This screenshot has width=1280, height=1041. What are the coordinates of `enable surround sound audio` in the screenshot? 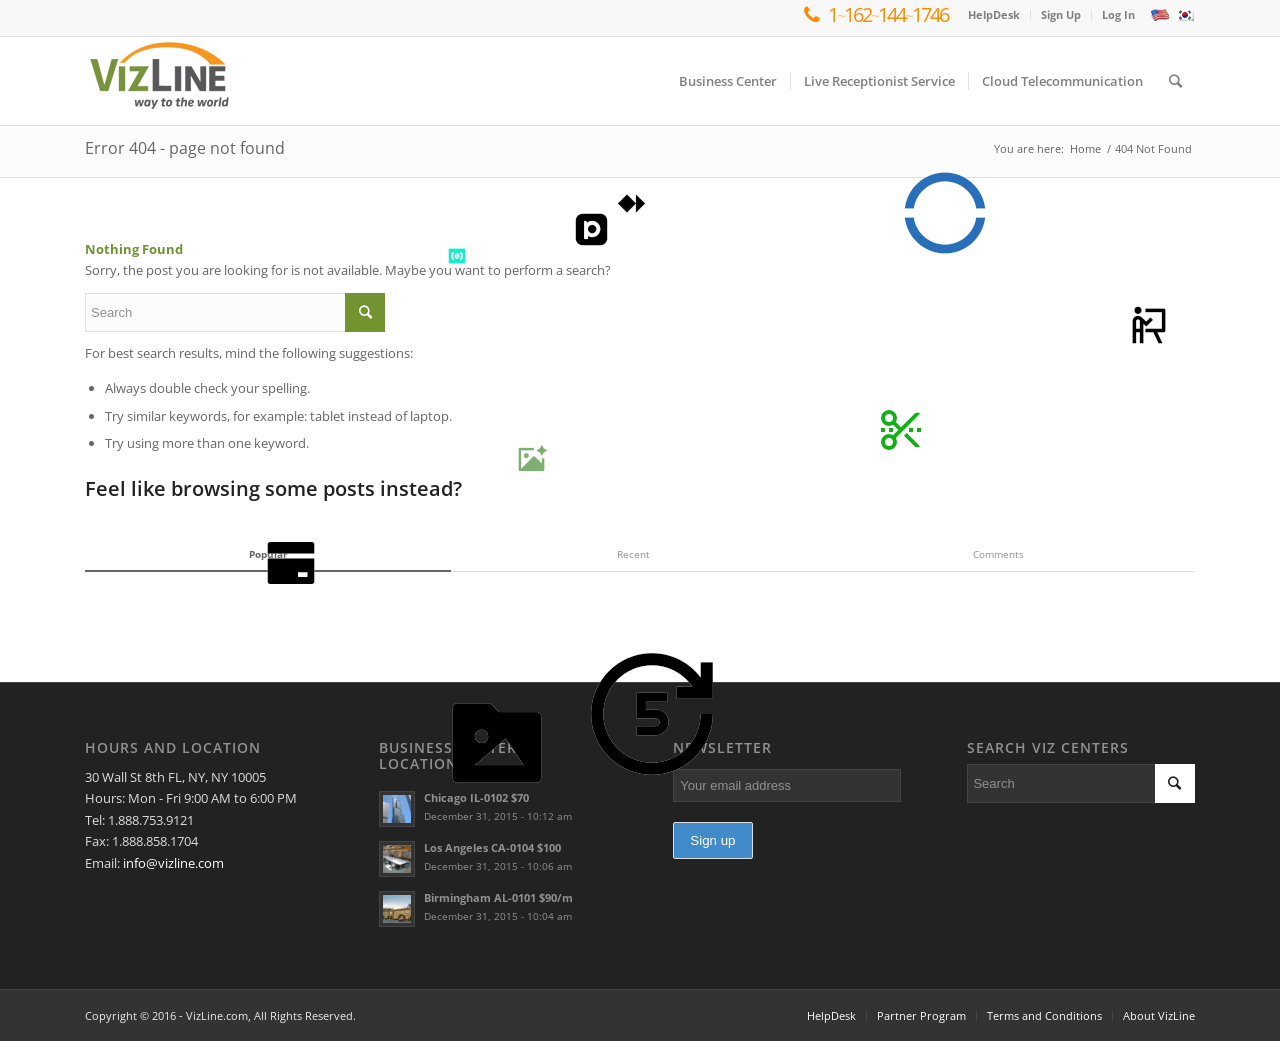 It's located at (457, 256).